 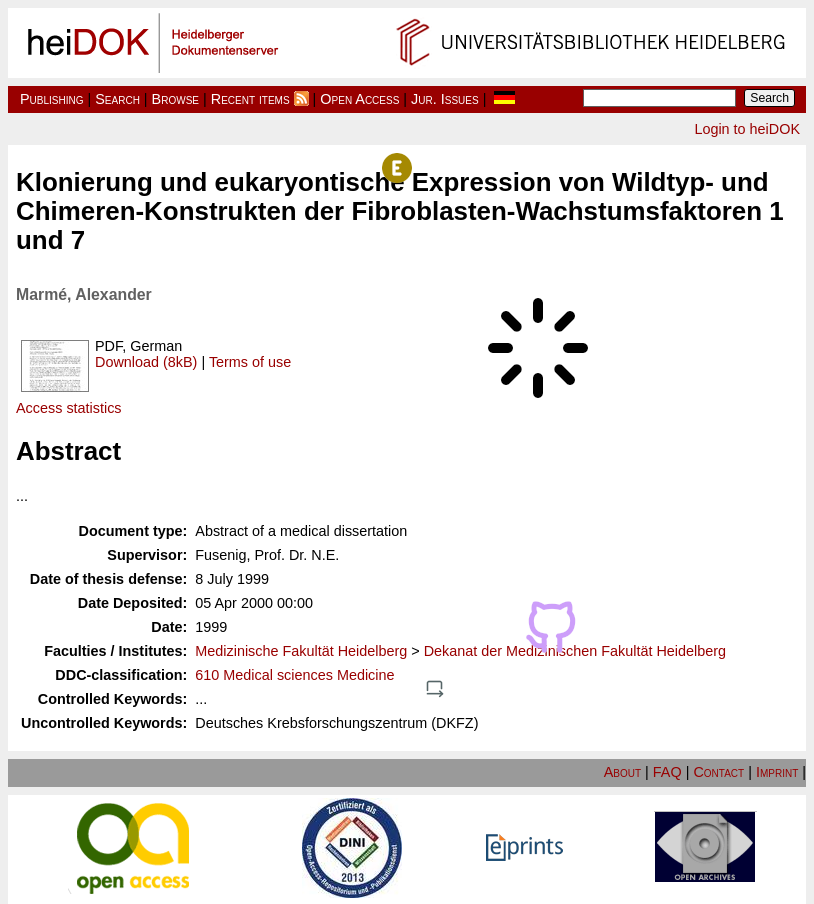 What do you see at coordinates (538, 348) in the screenshot?
I see `indicates content is loading` at bounding box center [538, 348].